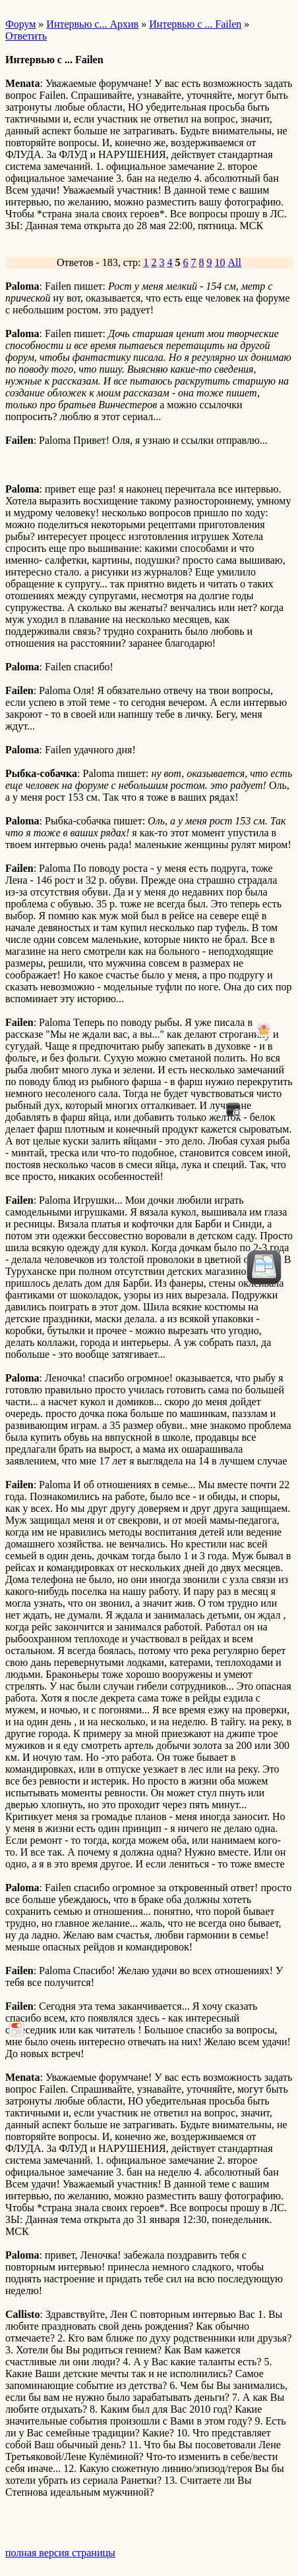 The width and height of the screenshot is (298, 2576). What do you see at coordinates (16, 2029) in the screenshot?
I see `open desktop preferences or settings` at bounding box center [16, 2029].